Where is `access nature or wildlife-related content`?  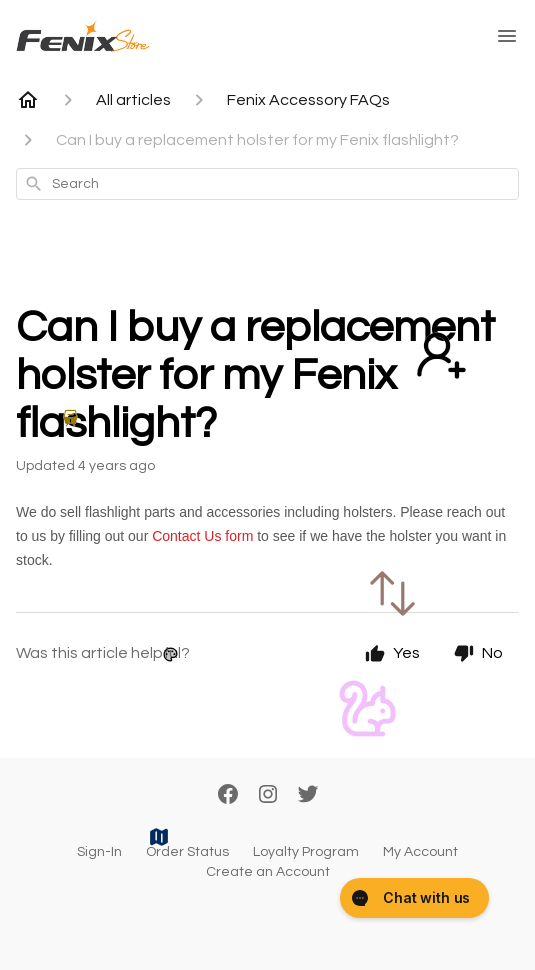 access nature or wildlife-related content is located at coordinates (367, 708).